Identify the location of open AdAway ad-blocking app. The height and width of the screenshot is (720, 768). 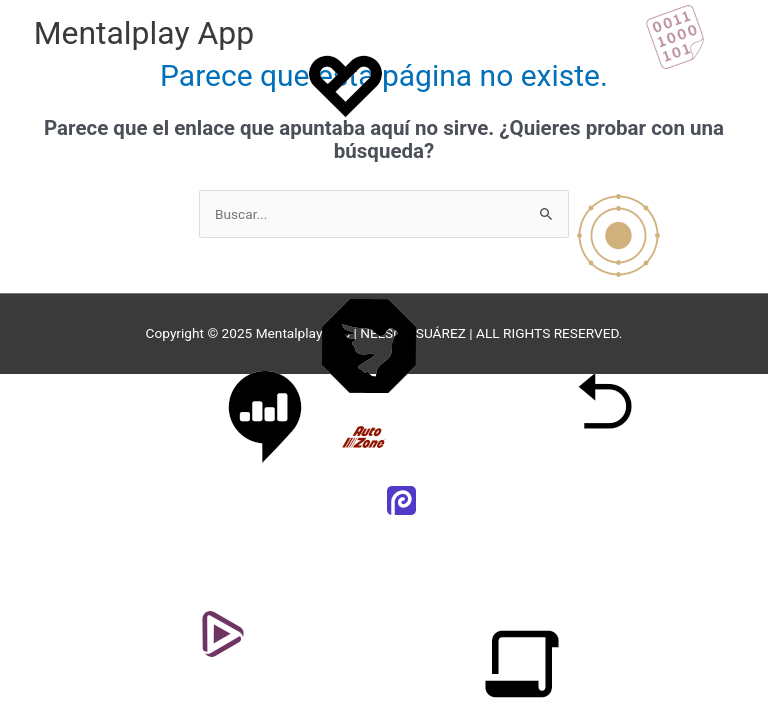
(369, 346).